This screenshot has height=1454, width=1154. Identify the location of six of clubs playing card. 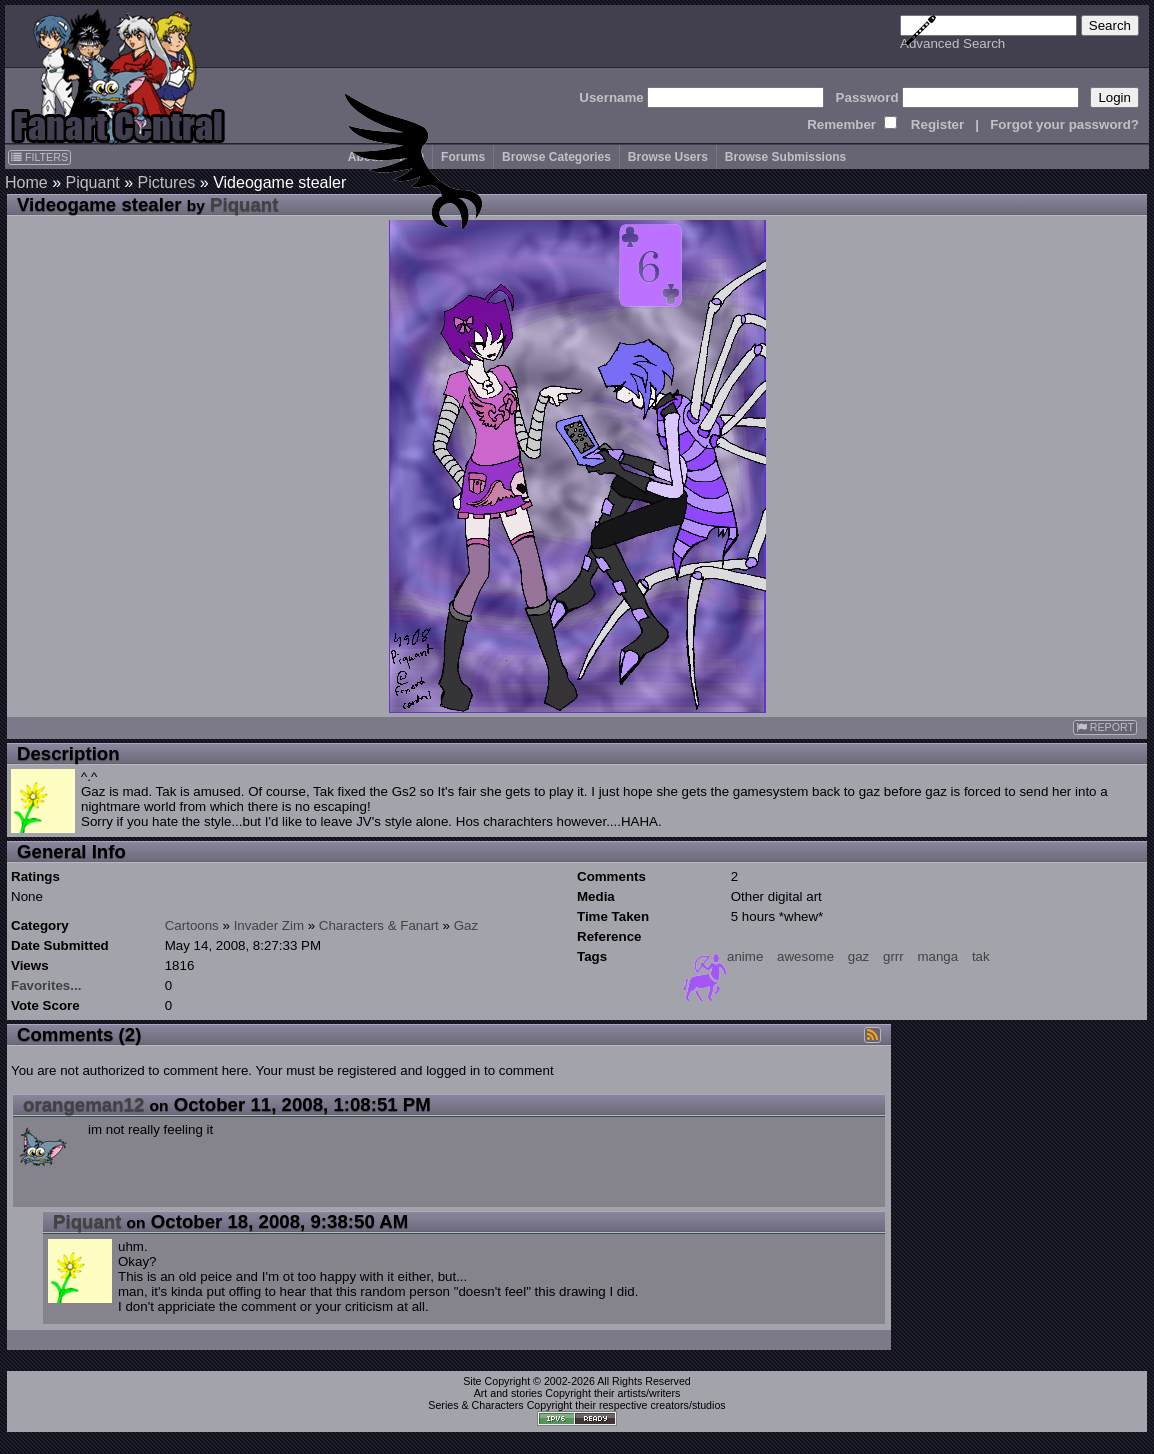
(650, 265).